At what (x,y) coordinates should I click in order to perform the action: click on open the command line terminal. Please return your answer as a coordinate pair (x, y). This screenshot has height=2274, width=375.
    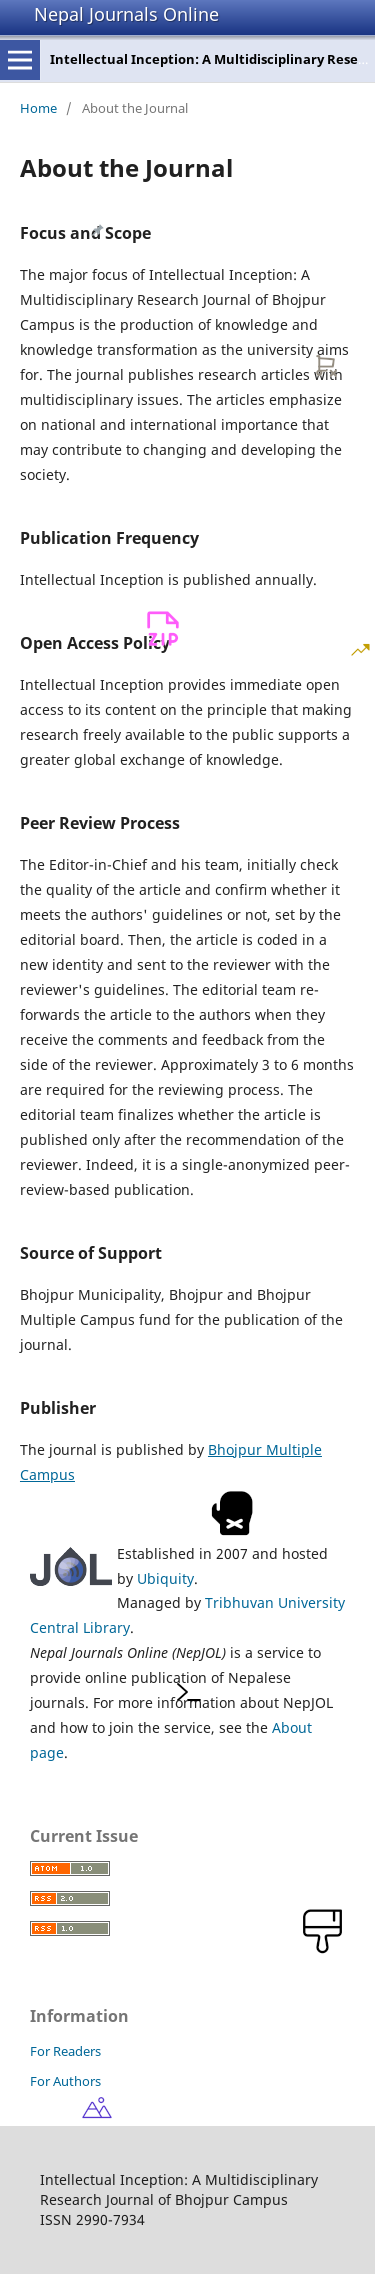
    Looking at the image, I should click on (189, 1692).